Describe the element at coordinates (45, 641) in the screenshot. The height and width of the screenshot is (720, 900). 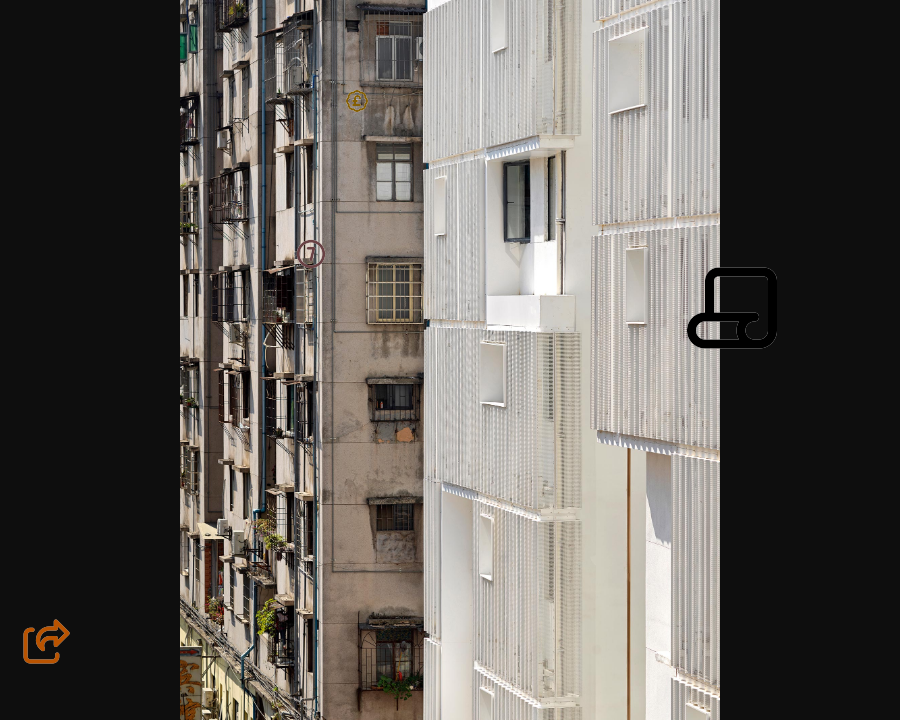
I see `share this content externally` at that location.